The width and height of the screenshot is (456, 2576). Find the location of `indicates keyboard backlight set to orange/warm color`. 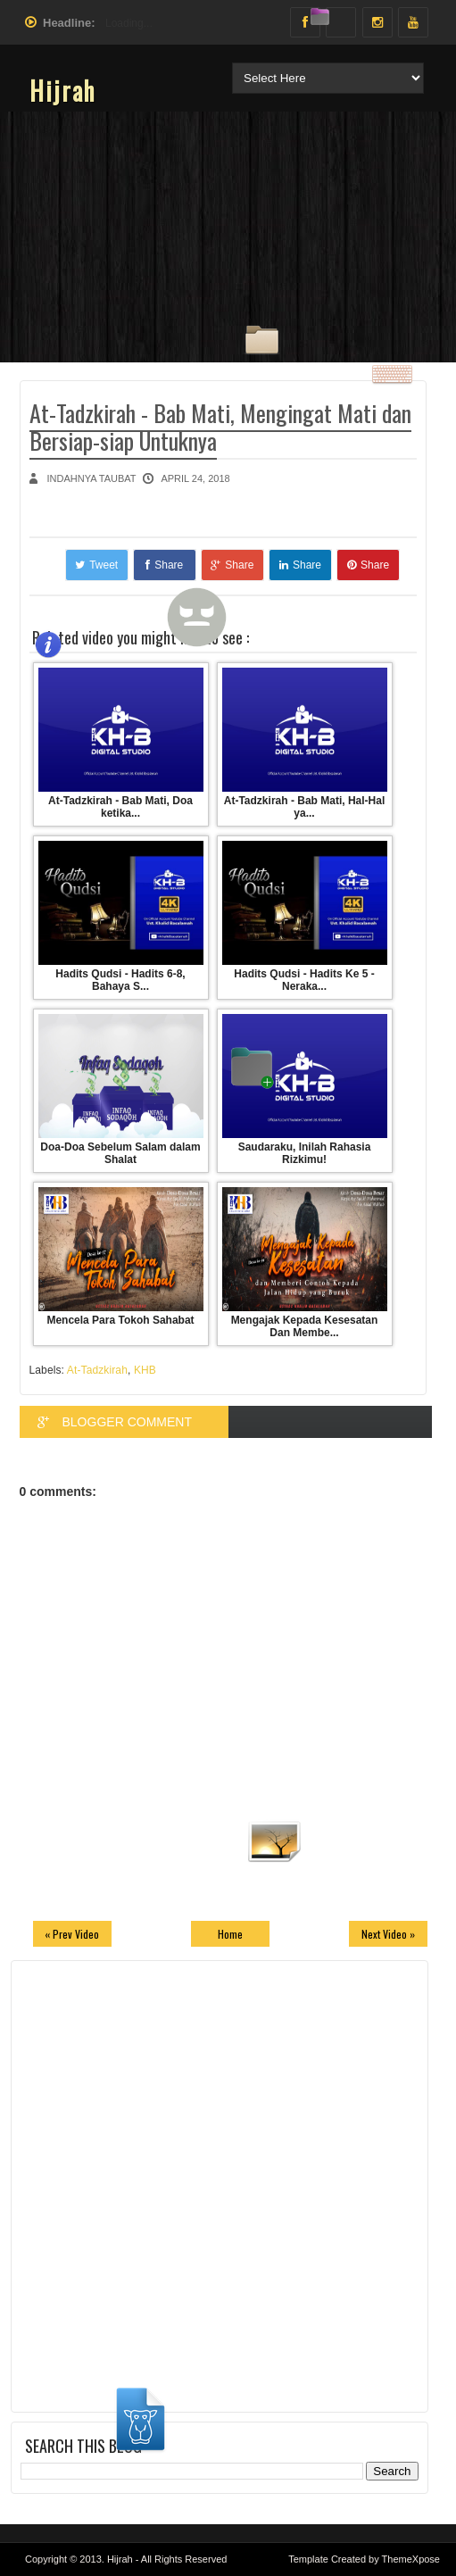

indicates keyboard backlight set to orange/warm color is located at coordinates (392, 374).